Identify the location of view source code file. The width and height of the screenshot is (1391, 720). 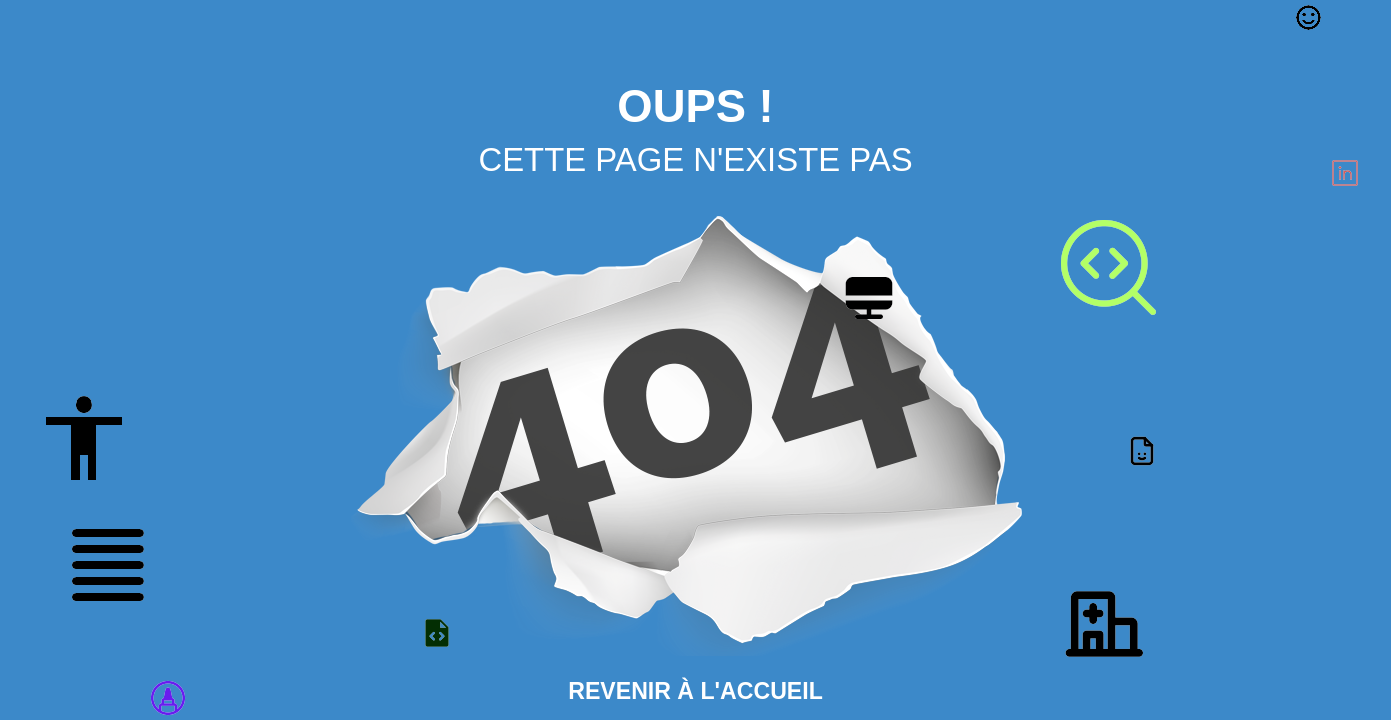
(437, 633).